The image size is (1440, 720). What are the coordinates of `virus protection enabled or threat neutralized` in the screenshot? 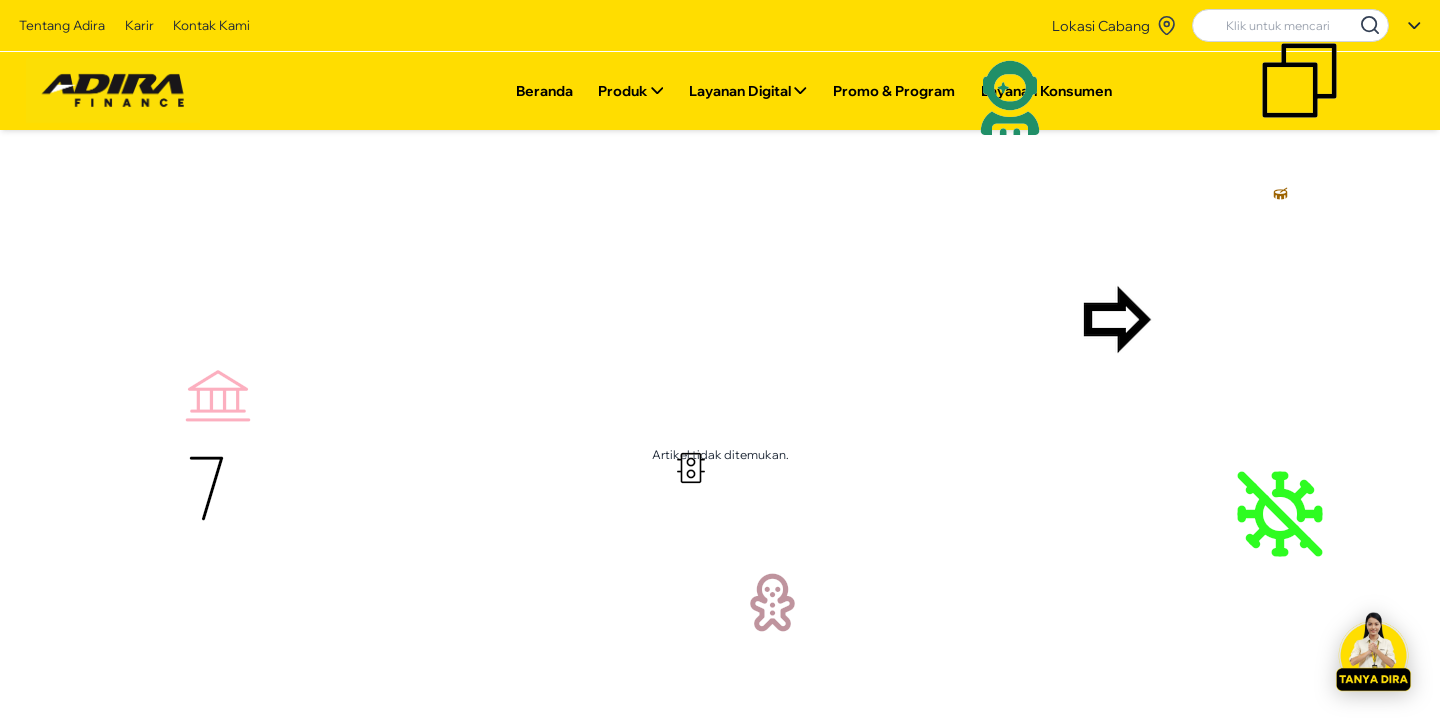 It's located at (1280, 514).